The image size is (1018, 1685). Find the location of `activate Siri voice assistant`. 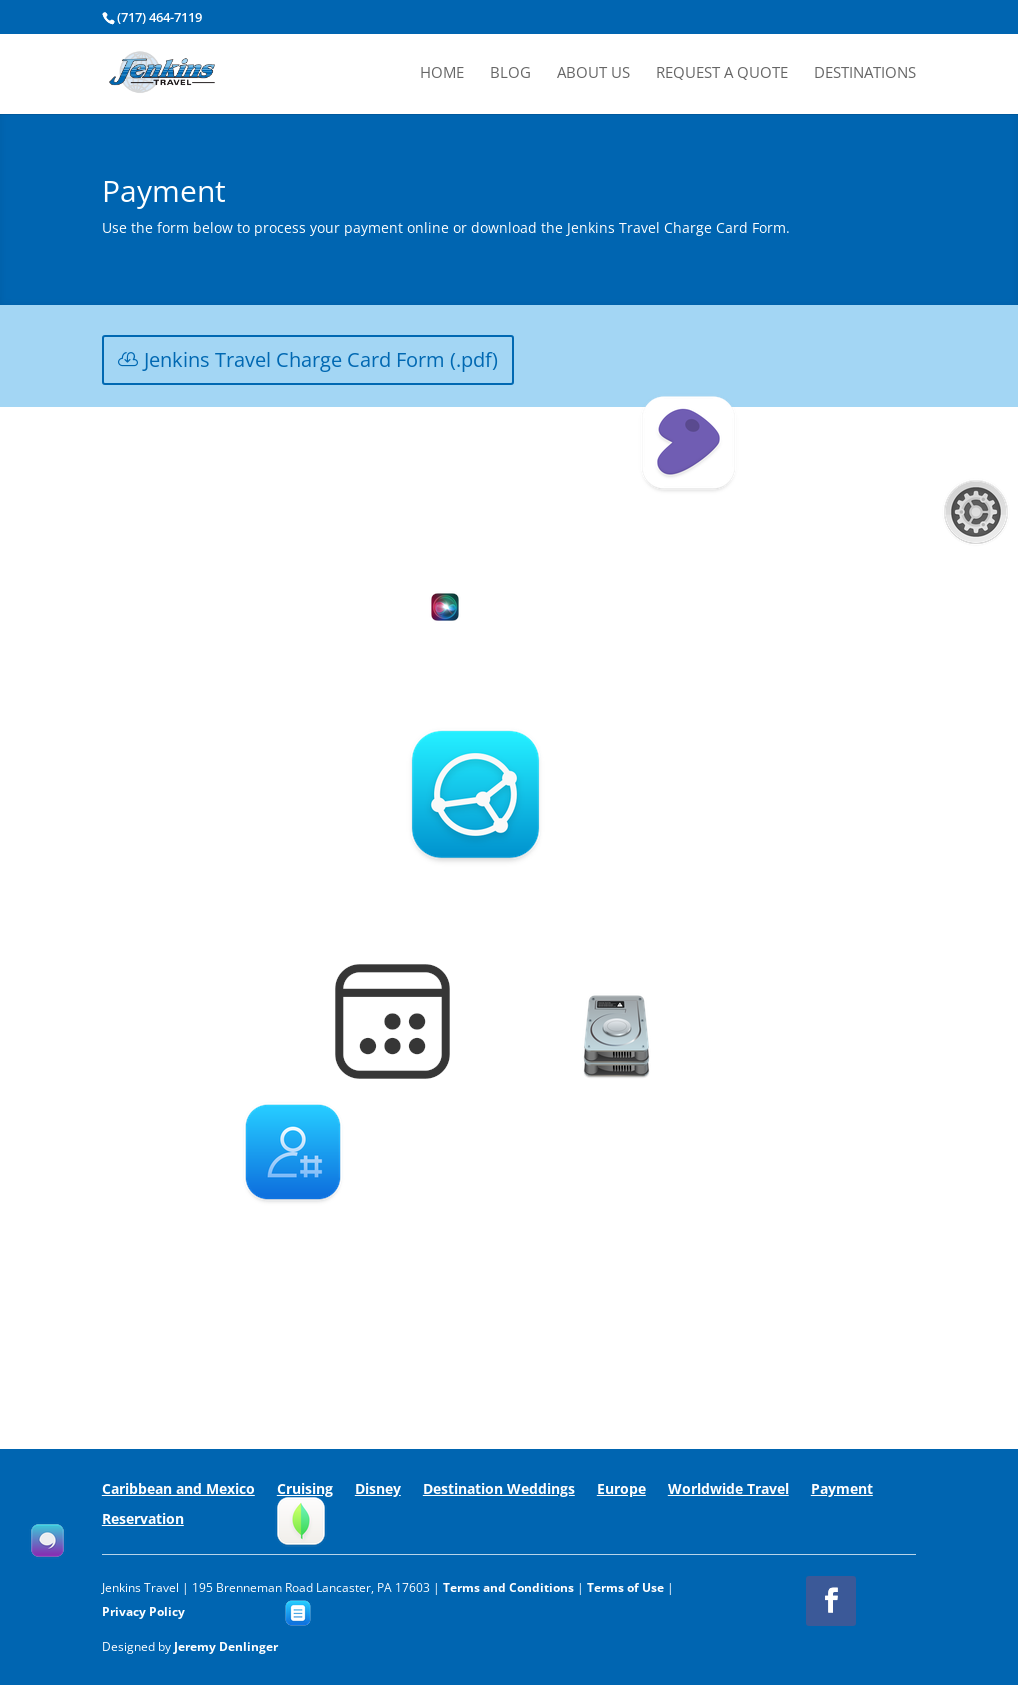

activate Siri voice assistant is located at coordinates (445, 607).